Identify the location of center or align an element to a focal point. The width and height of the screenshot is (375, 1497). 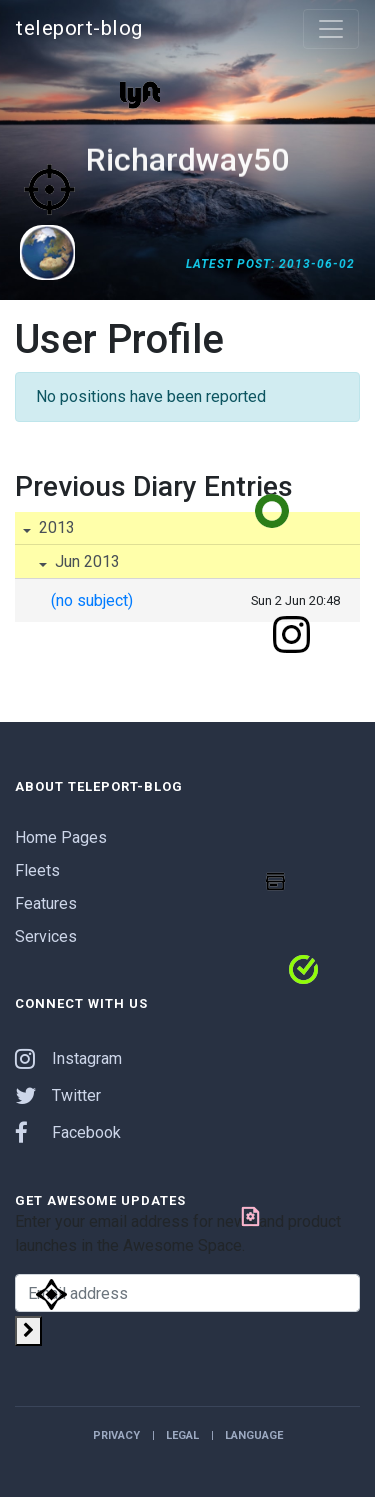
(49, 189).